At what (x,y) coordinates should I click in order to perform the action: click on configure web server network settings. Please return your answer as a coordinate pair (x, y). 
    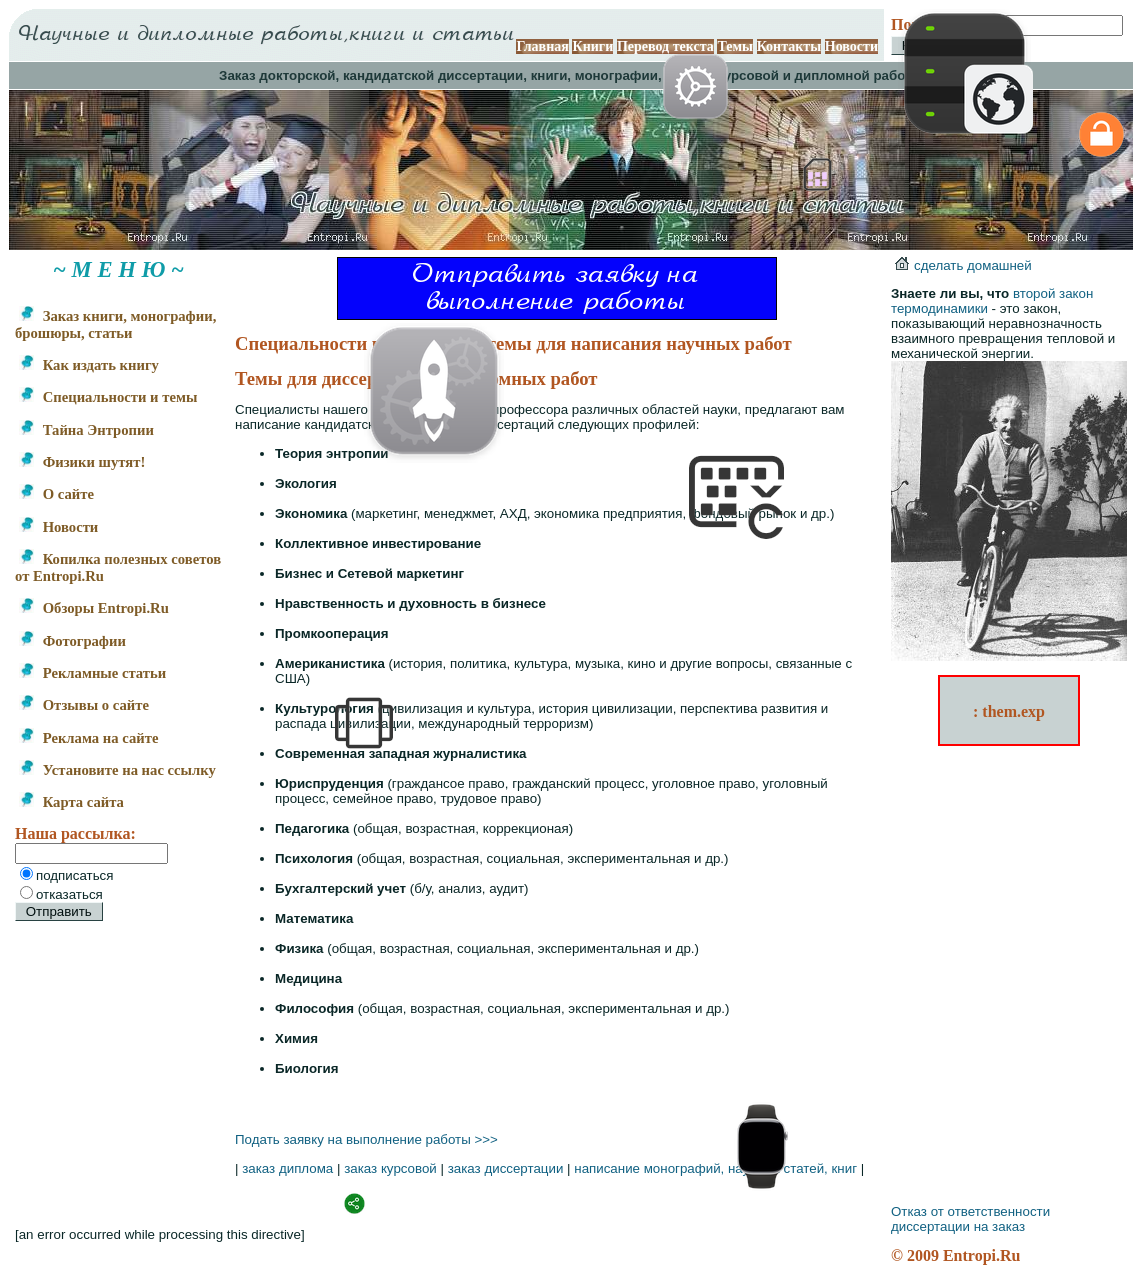
    Looking at the image, I should click on (965, 75).